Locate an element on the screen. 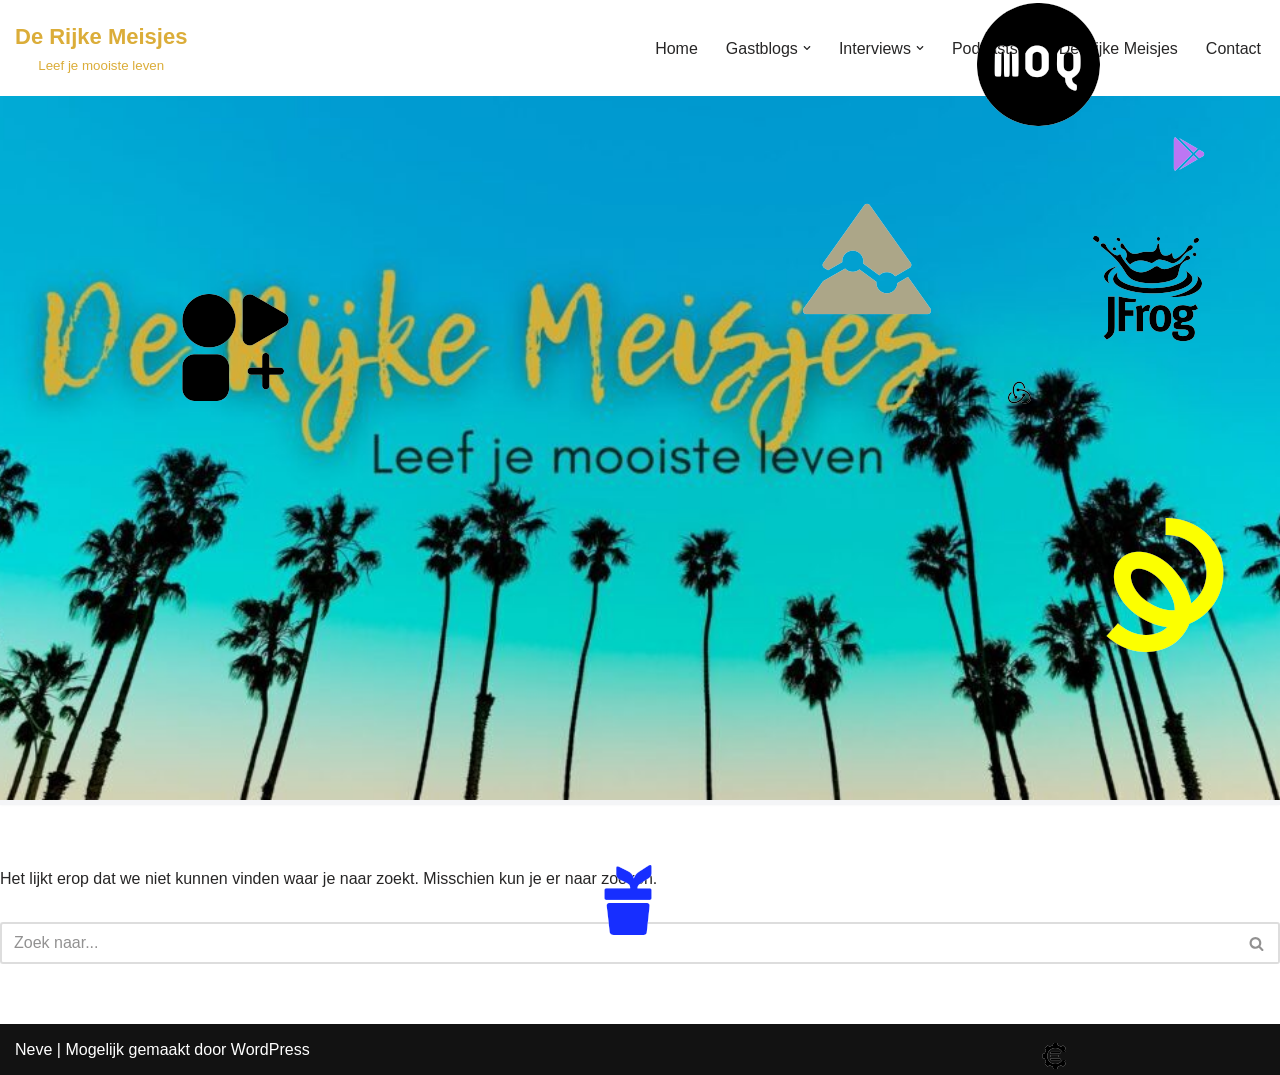 The height and width of the screenshot is (1075, 1280). open the flathub app store is located at coordinates (235, 347).